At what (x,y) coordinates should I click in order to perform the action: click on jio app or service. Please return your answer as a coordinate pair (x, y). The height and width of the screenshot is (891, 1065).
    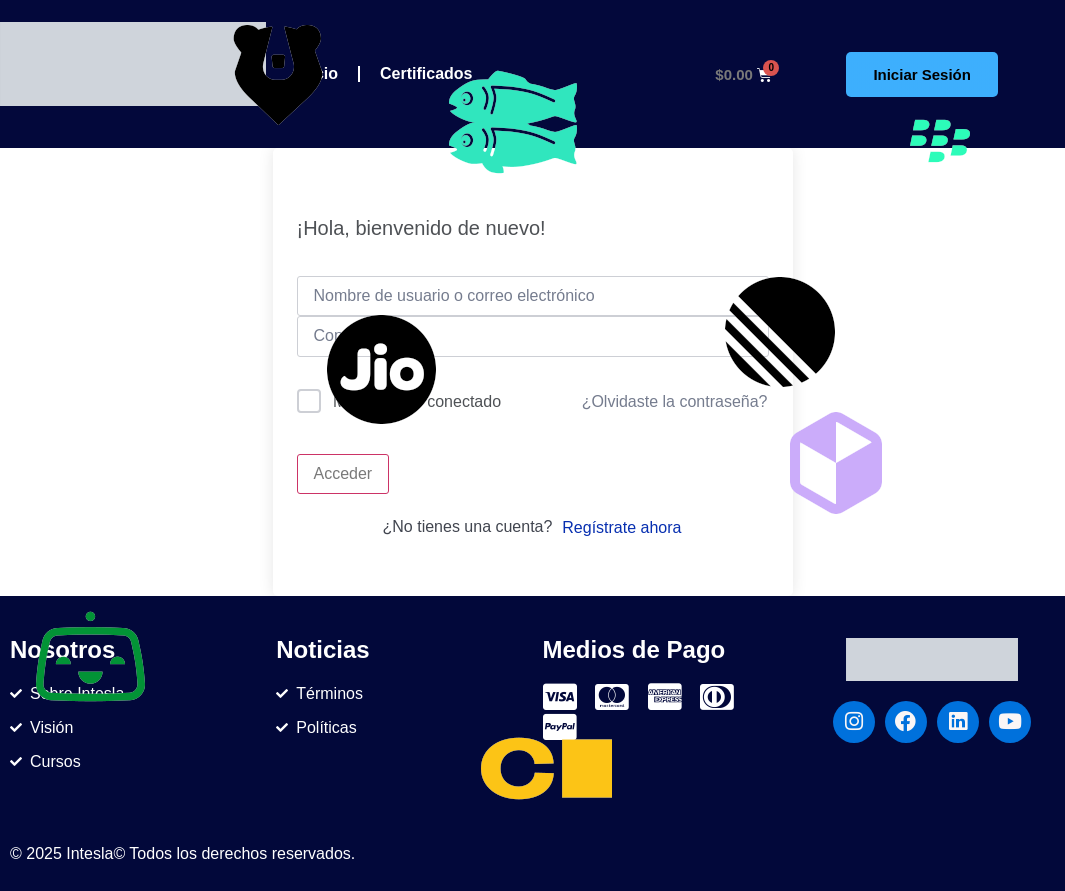
    Looking at the image, I should click on (381, 369).